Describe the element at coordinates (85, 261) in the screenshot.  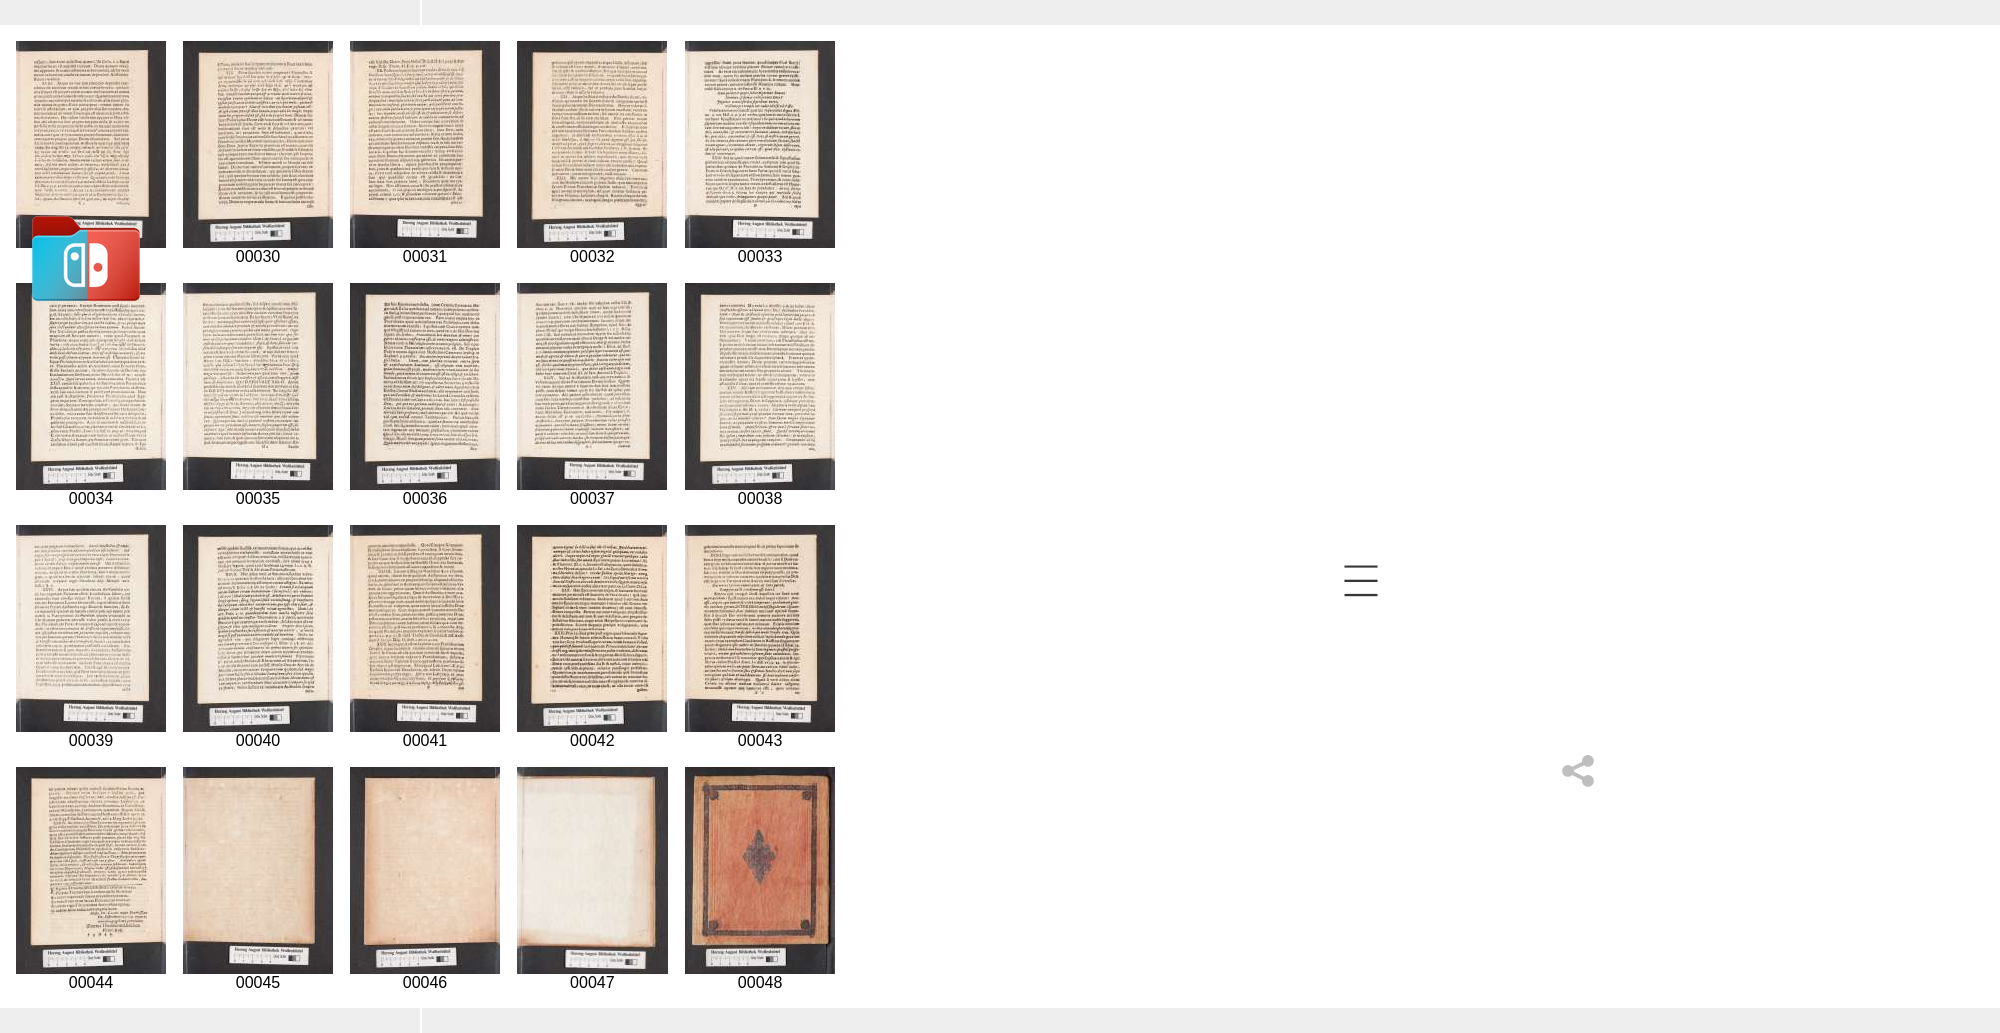
I see `folder containing nintendo switch games or related files` at that location.